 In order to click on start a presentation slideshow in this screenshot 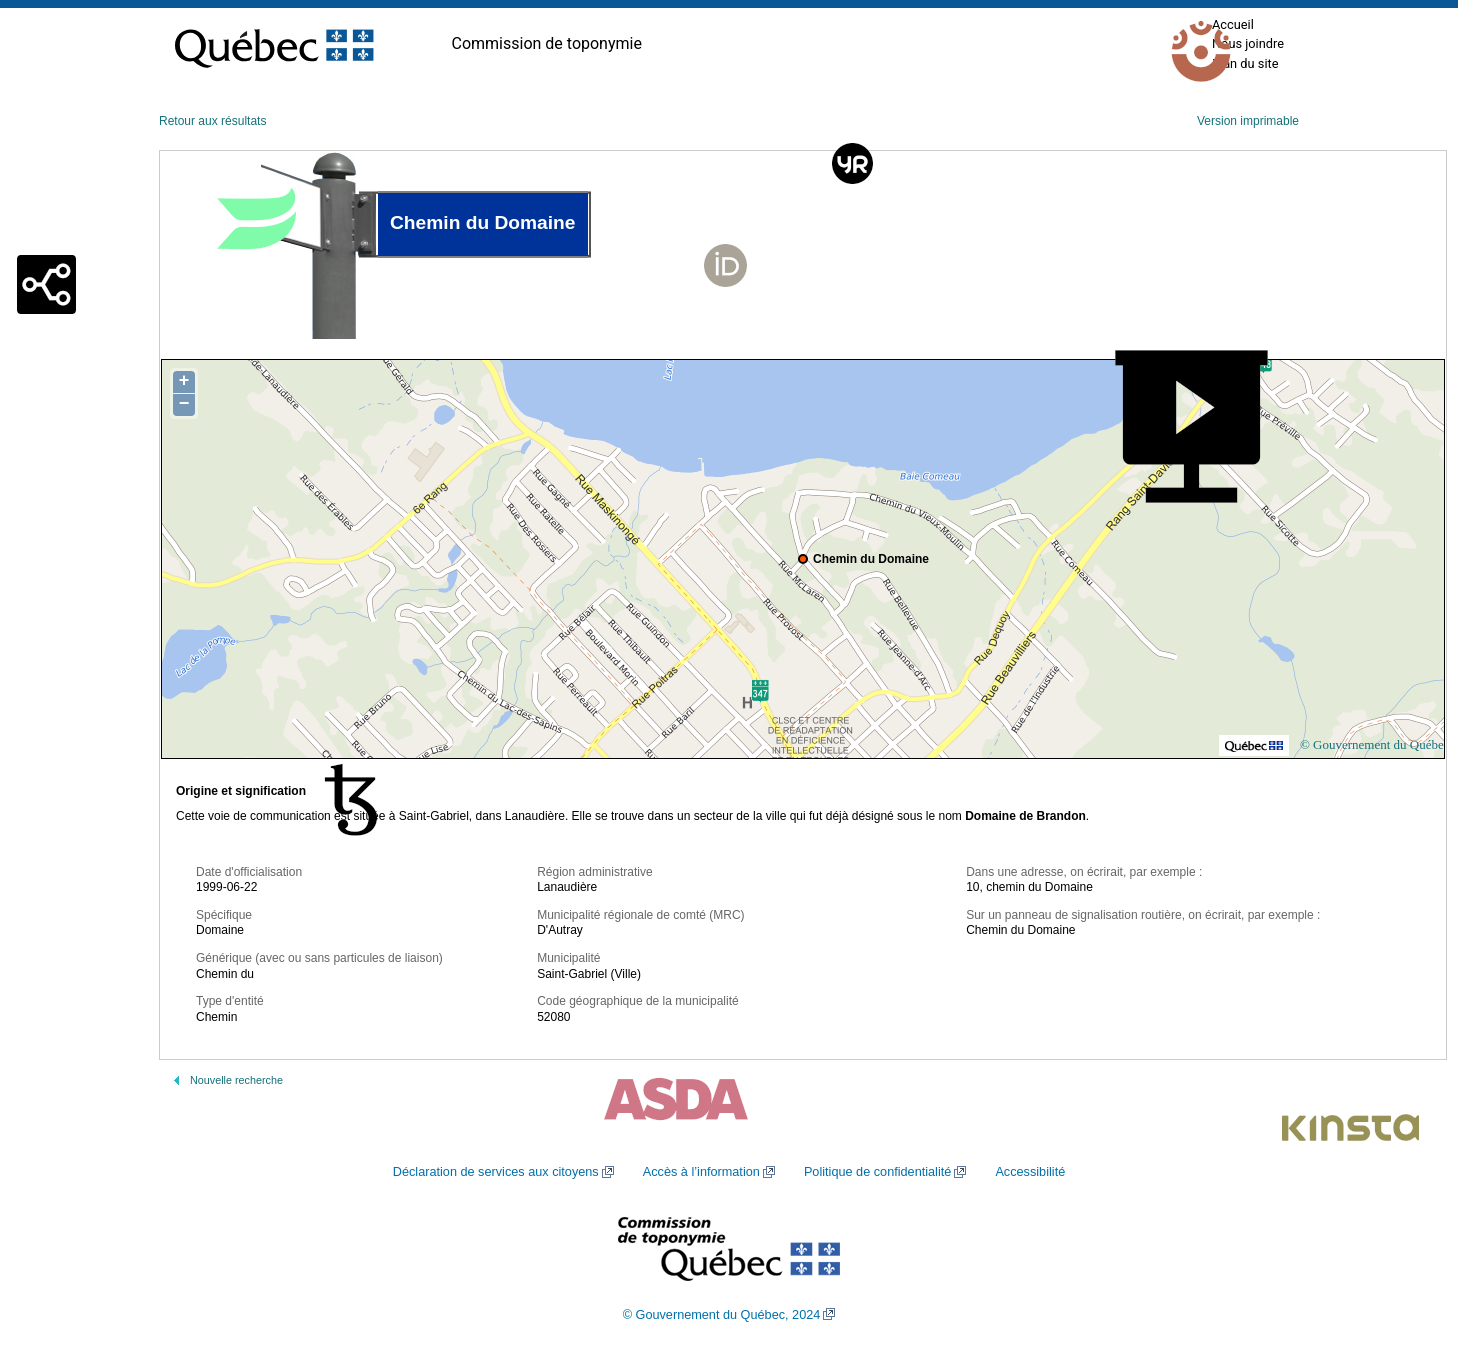, I will do `click(1191, 426)`.